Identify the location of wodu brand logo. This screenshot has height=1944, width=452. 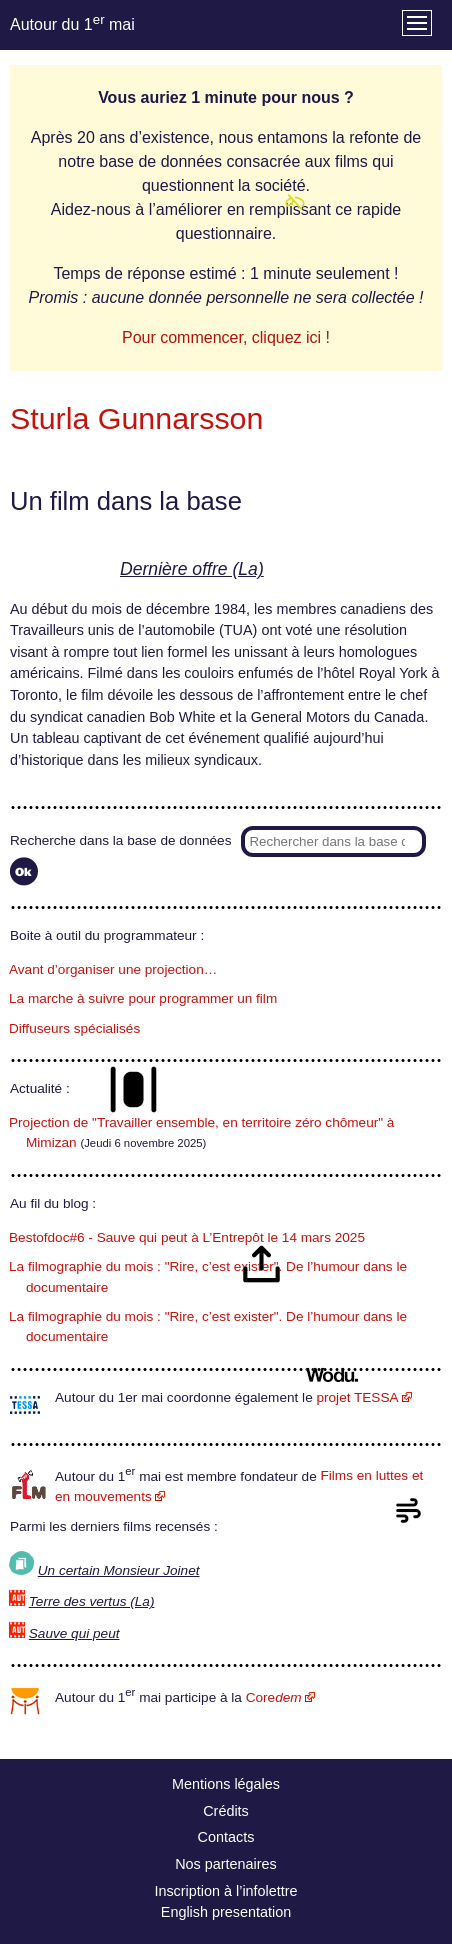
(332, 1375).